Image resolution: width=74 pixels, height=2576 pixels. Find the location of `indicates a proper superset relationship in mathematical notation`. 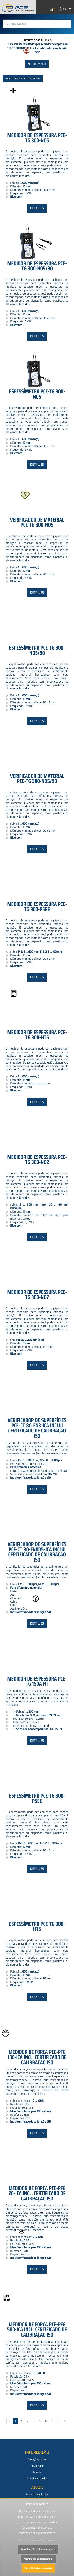

indicates a proper superset relationship in mathematical notation is located at coordinates (48, 1977).